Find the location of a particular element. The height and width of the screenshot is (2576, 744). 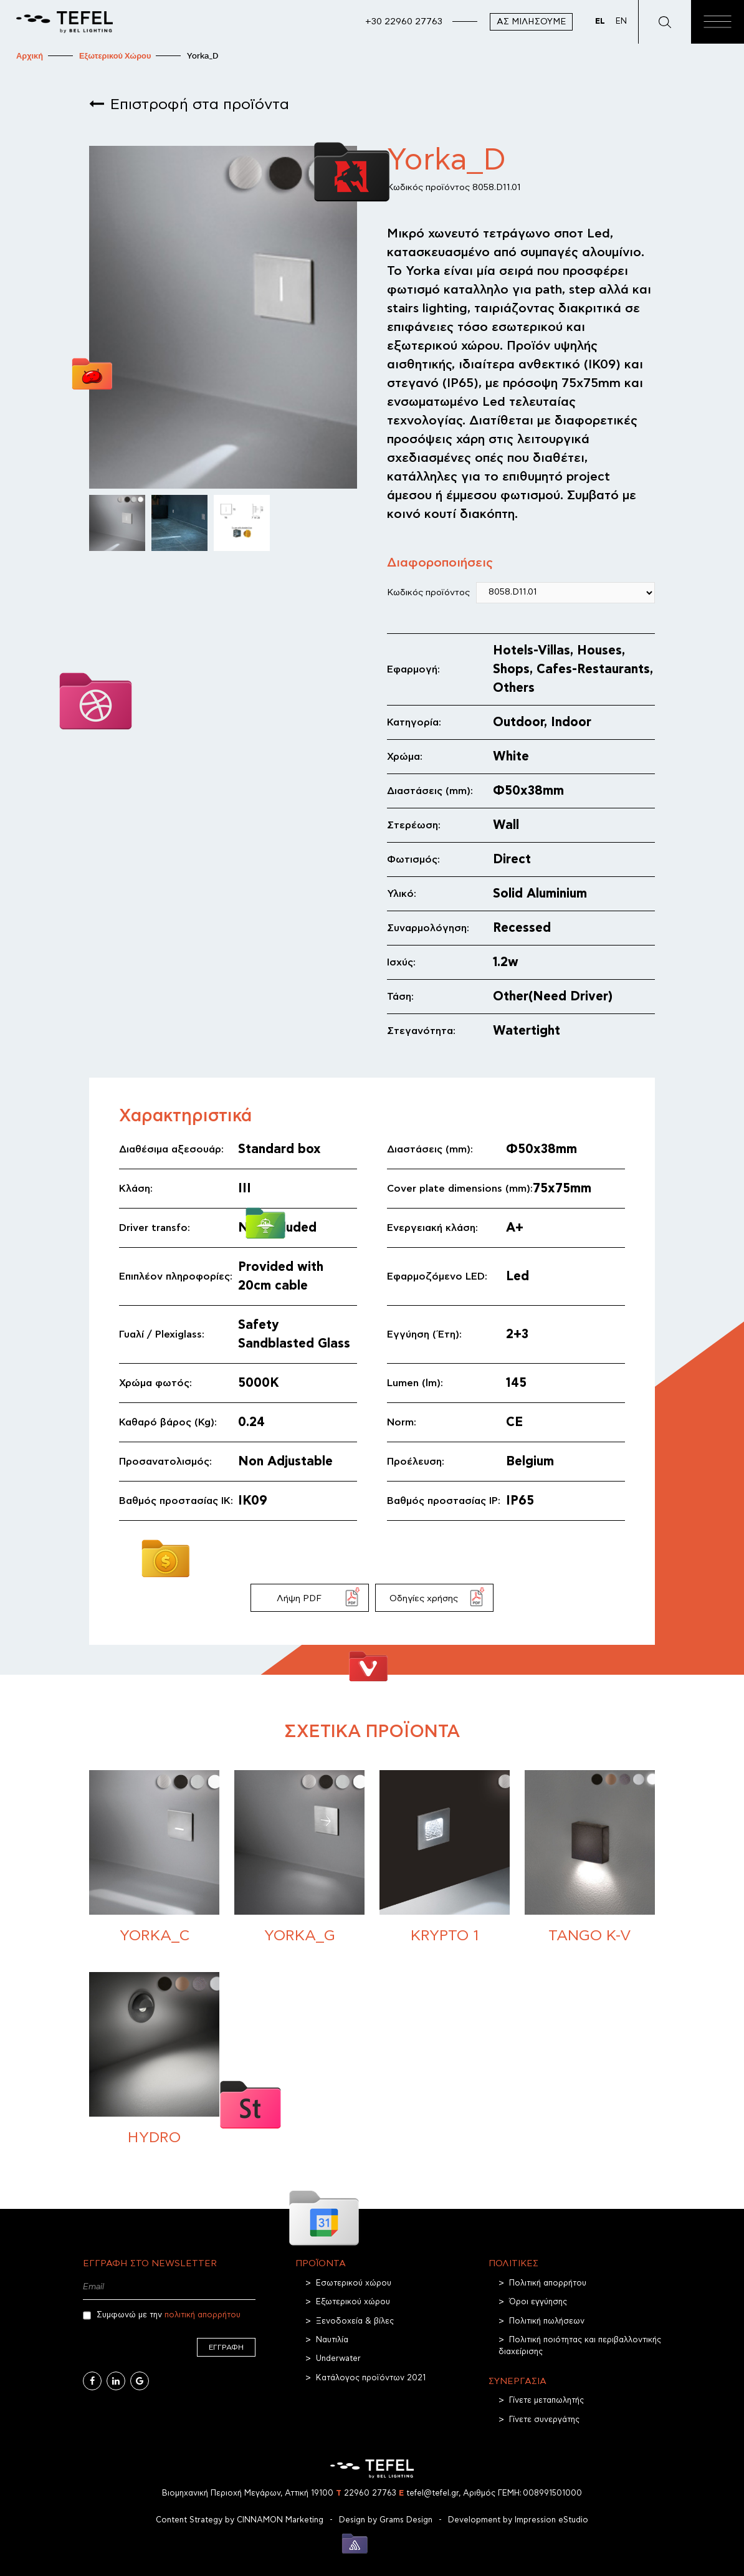

open folder containing financial documents is located at coordinates (165, 1559).